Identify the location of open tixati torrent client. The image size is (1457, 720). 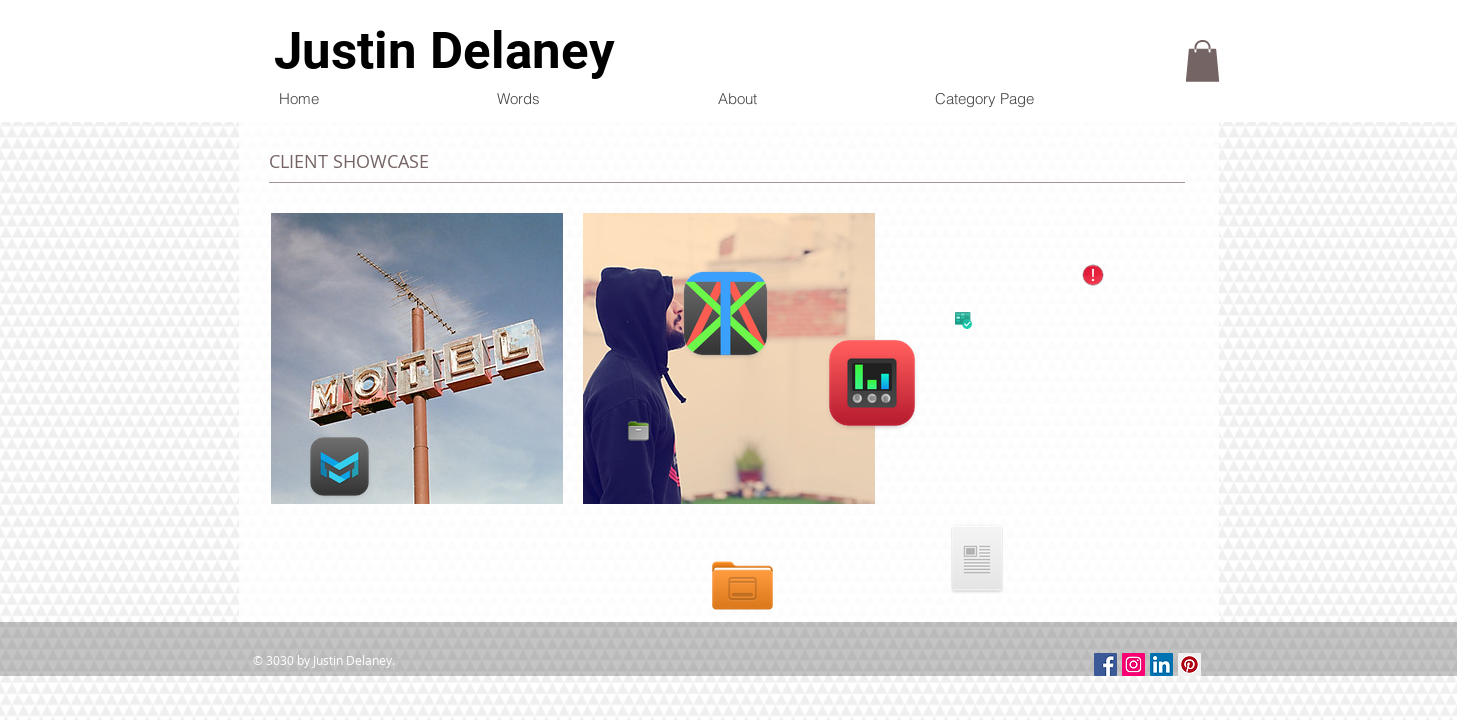
(725, 313).